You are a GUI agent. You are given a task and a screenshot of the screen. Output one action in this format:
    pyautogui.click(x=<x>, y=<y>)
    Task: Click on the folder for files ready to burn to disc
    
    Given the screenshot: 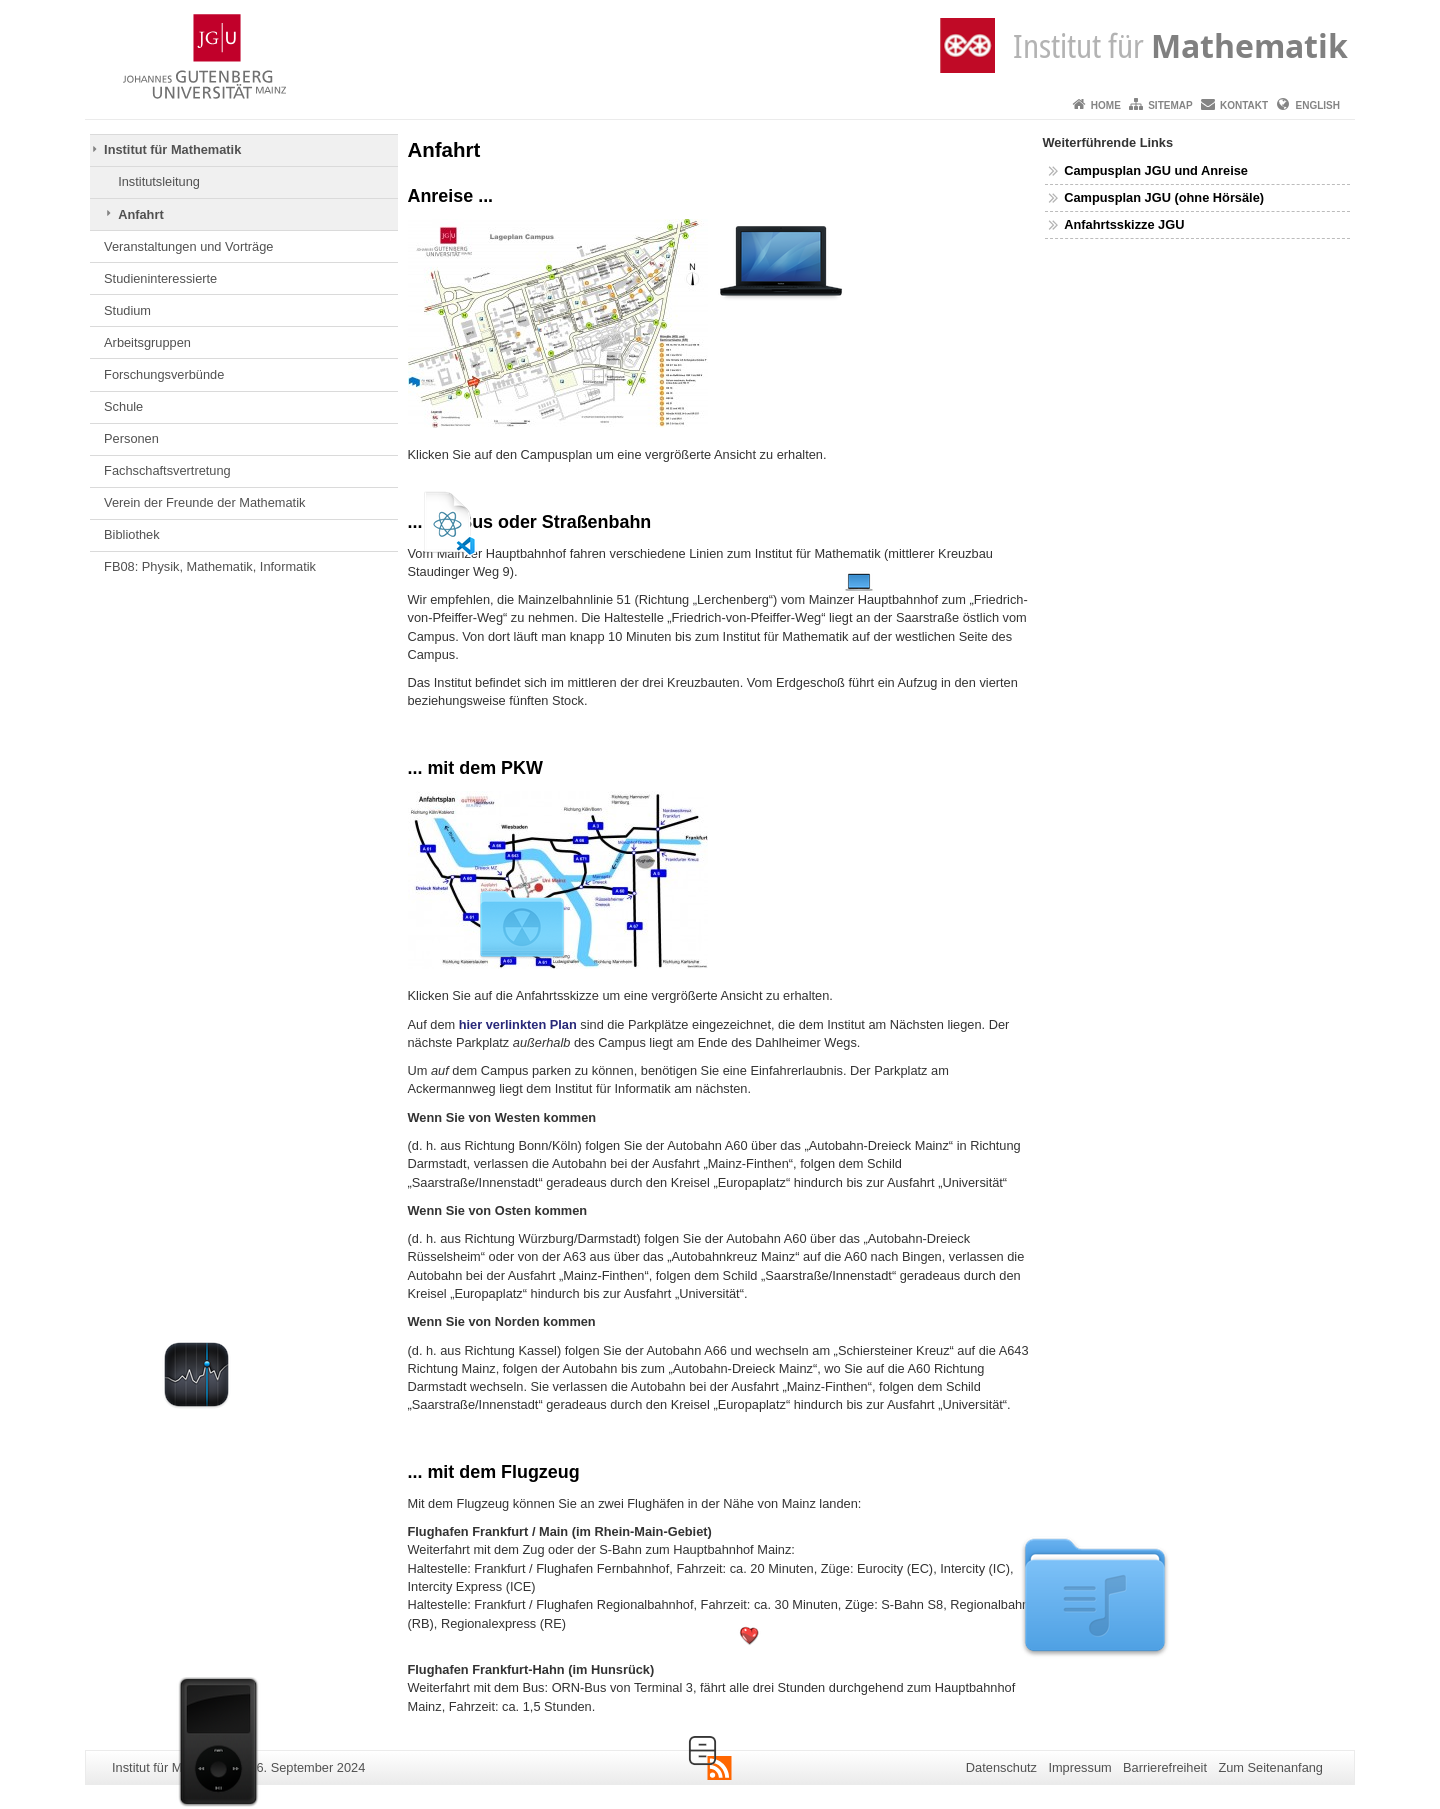 What is the action you would take?
    pyautogui.click(x=522, y=924)
    